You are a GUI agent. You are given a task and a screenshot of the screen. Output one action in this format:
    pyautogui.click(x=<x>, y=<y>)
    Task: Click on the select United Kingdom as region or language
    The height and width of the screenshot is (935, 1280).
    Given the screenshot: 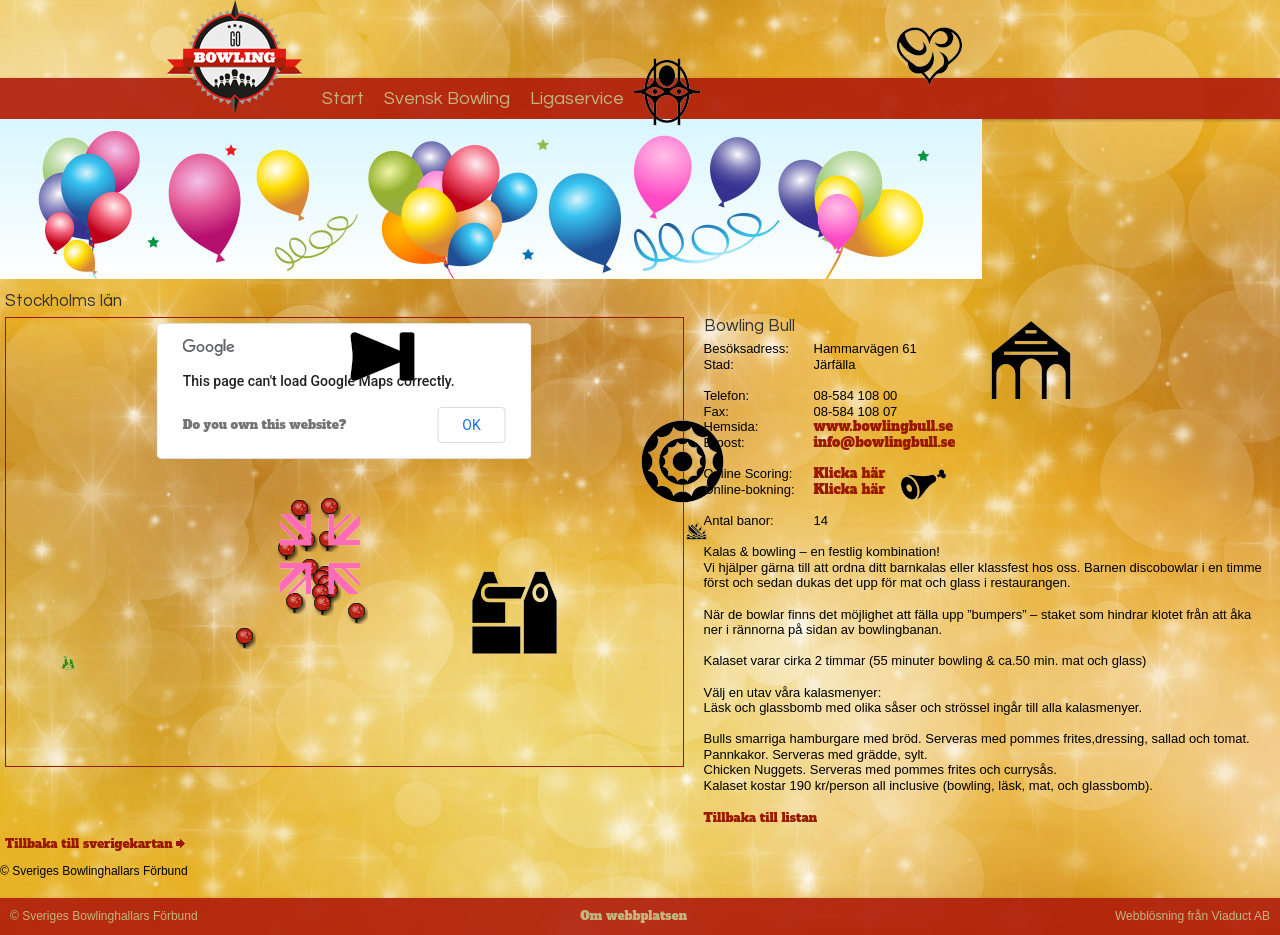 What is the action you would take?
    pyautogui.click(x=320, y=554)
    